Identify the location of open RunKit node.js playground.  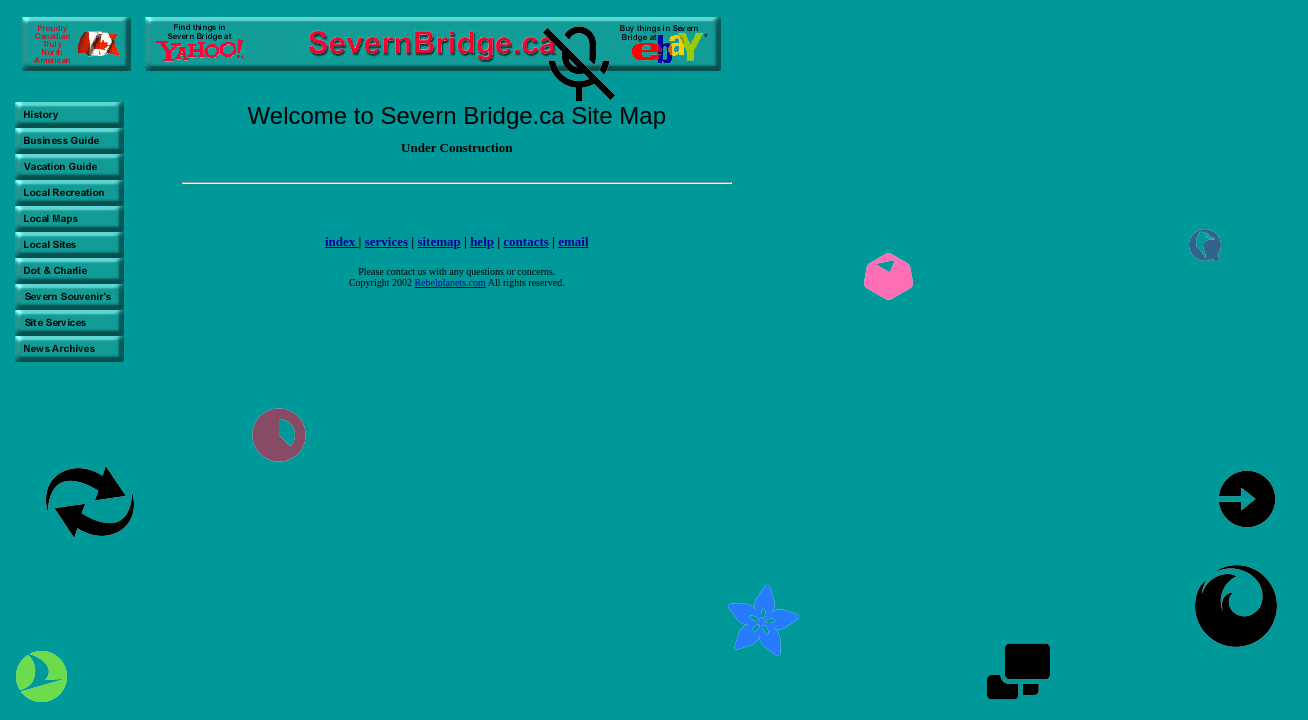
(888, 276).